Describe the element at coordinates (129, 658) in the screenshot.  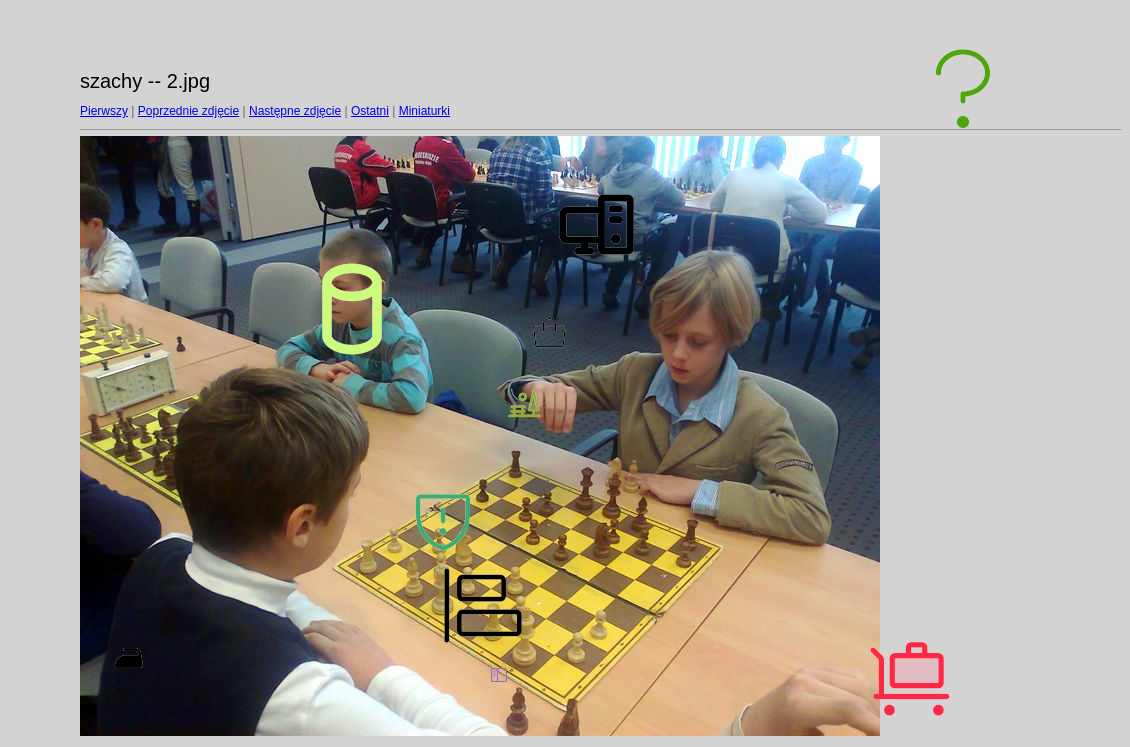
I see `ironing or garment care instructions` at that location.